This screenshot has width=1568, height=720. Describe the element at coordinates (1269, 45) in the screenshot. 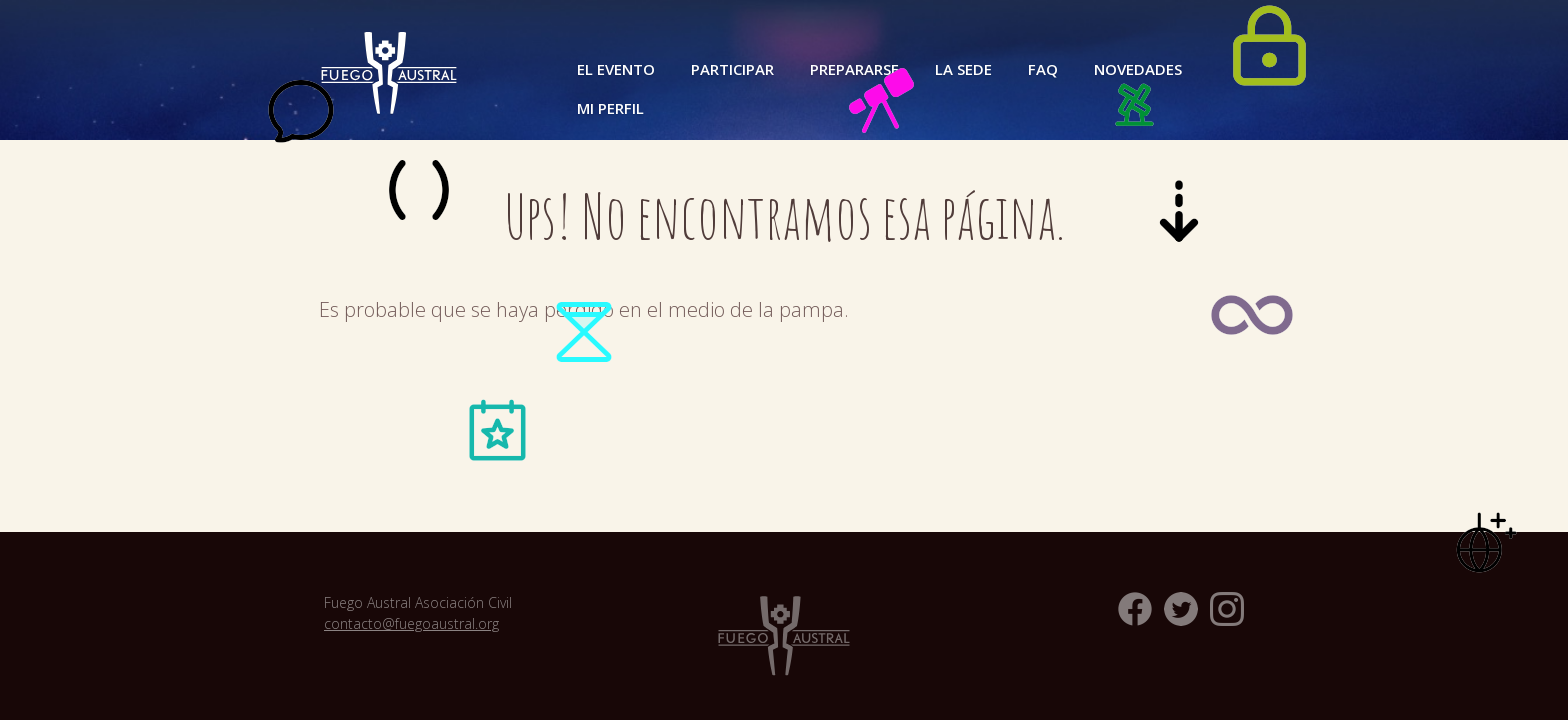

I see `indicates a locked or secured item` at that location.